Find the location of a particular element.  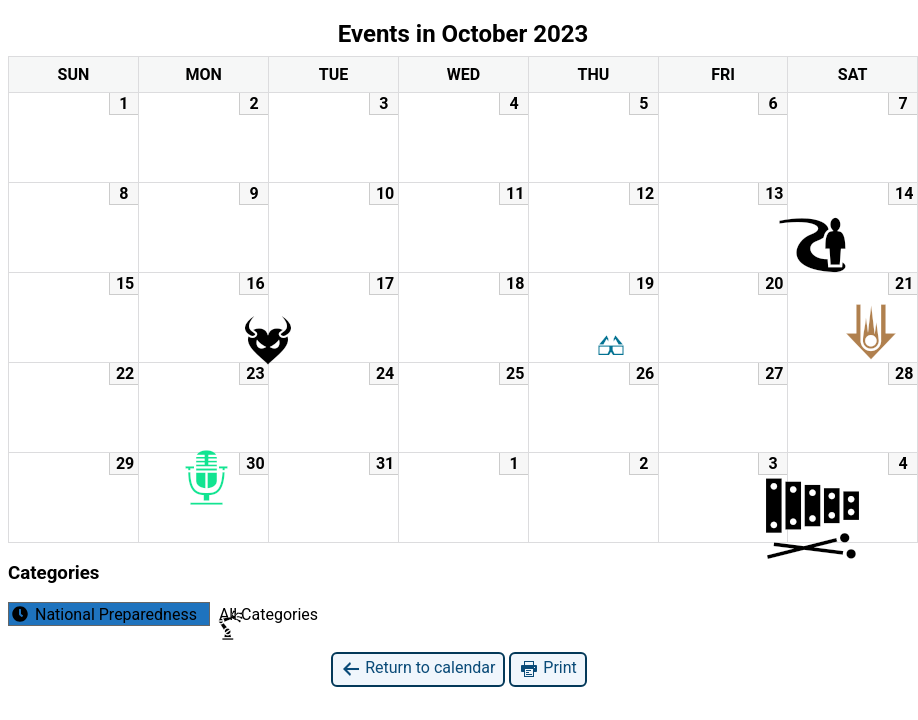

access voice recording features is located at coordinates (206, 477).